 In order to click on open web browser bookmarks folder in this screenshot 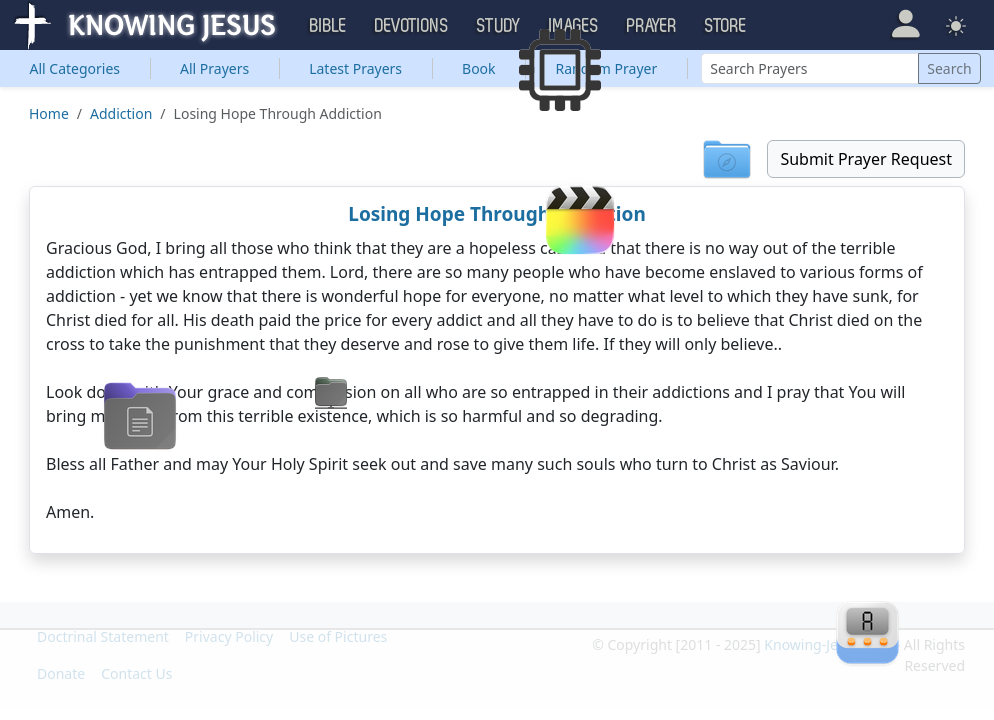, I will do `click(727, 159)`.